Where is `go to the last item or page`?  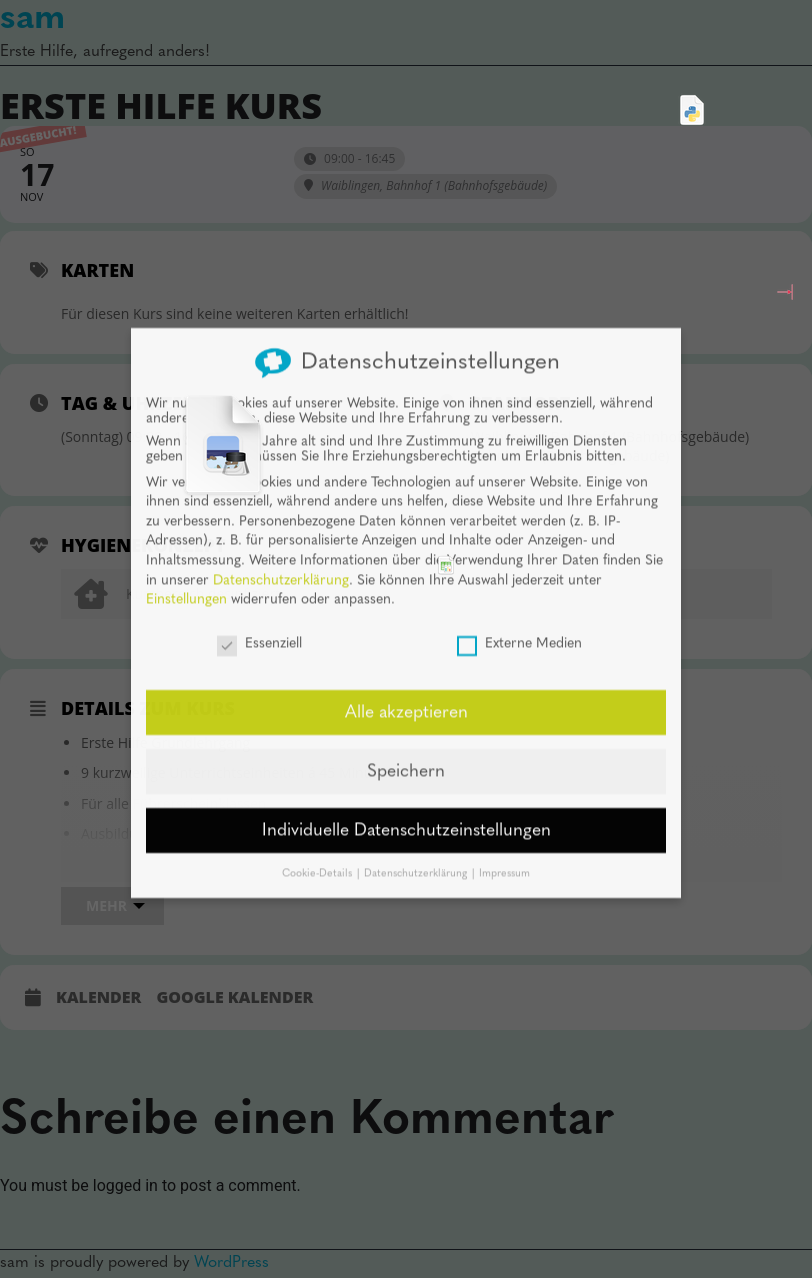
go to the last item or page is located at coordinates (785, 292).